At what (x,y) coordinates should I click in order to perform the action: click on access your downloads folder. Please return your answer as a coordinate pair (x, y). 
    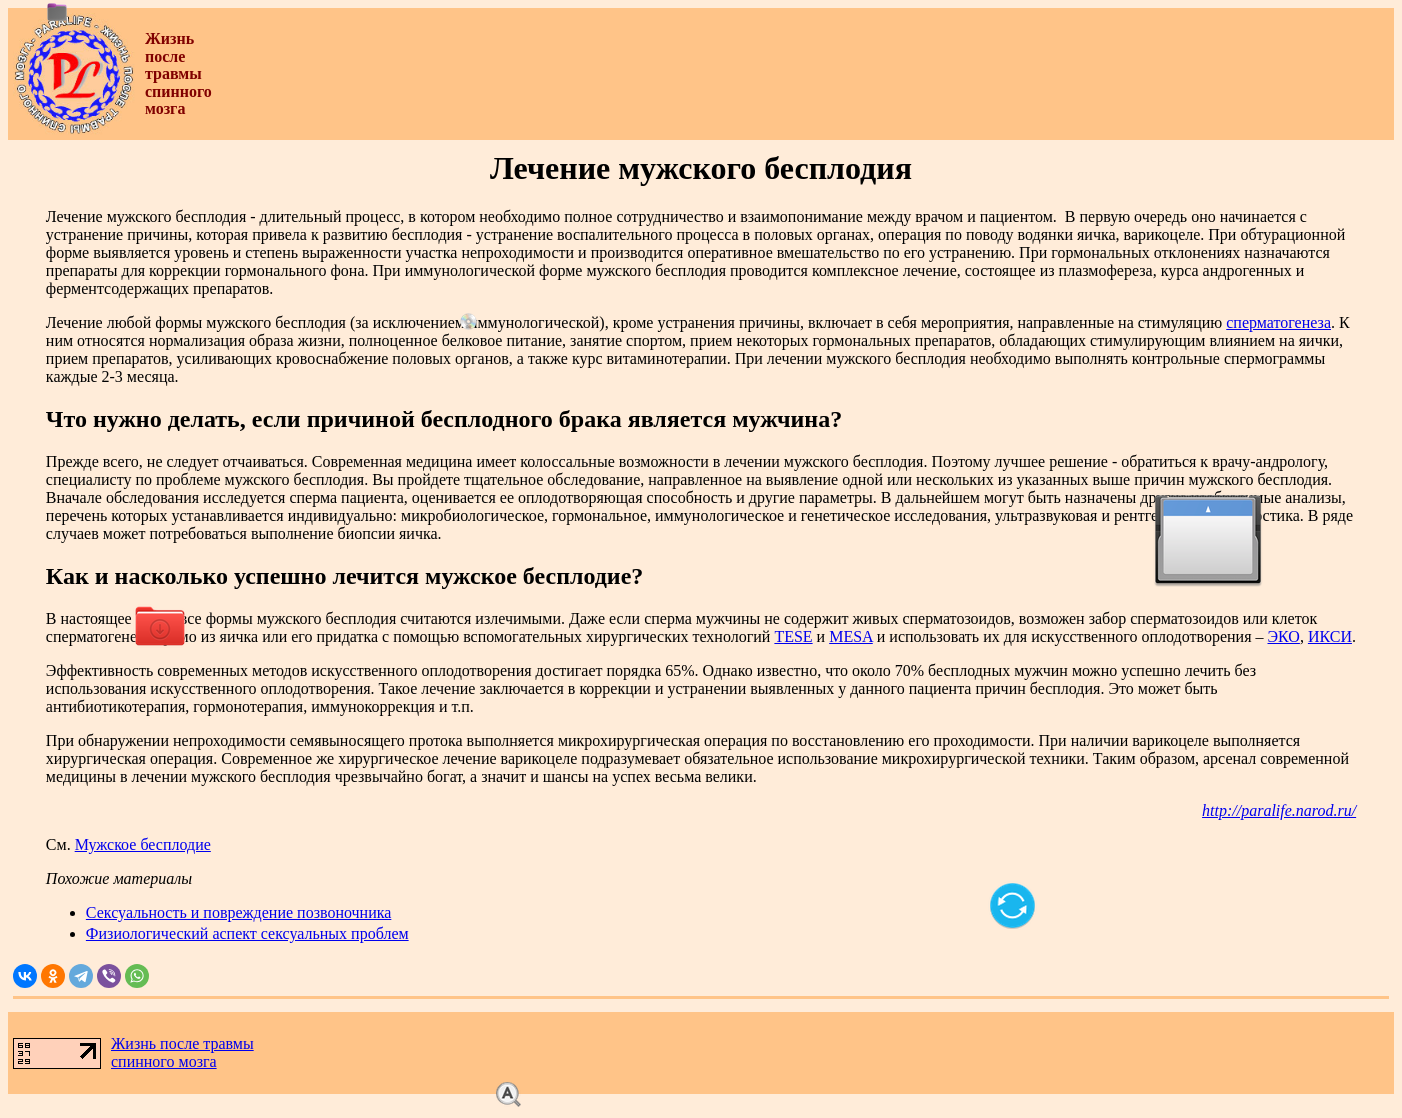
    Looking at the image, I should click on (160, 626).